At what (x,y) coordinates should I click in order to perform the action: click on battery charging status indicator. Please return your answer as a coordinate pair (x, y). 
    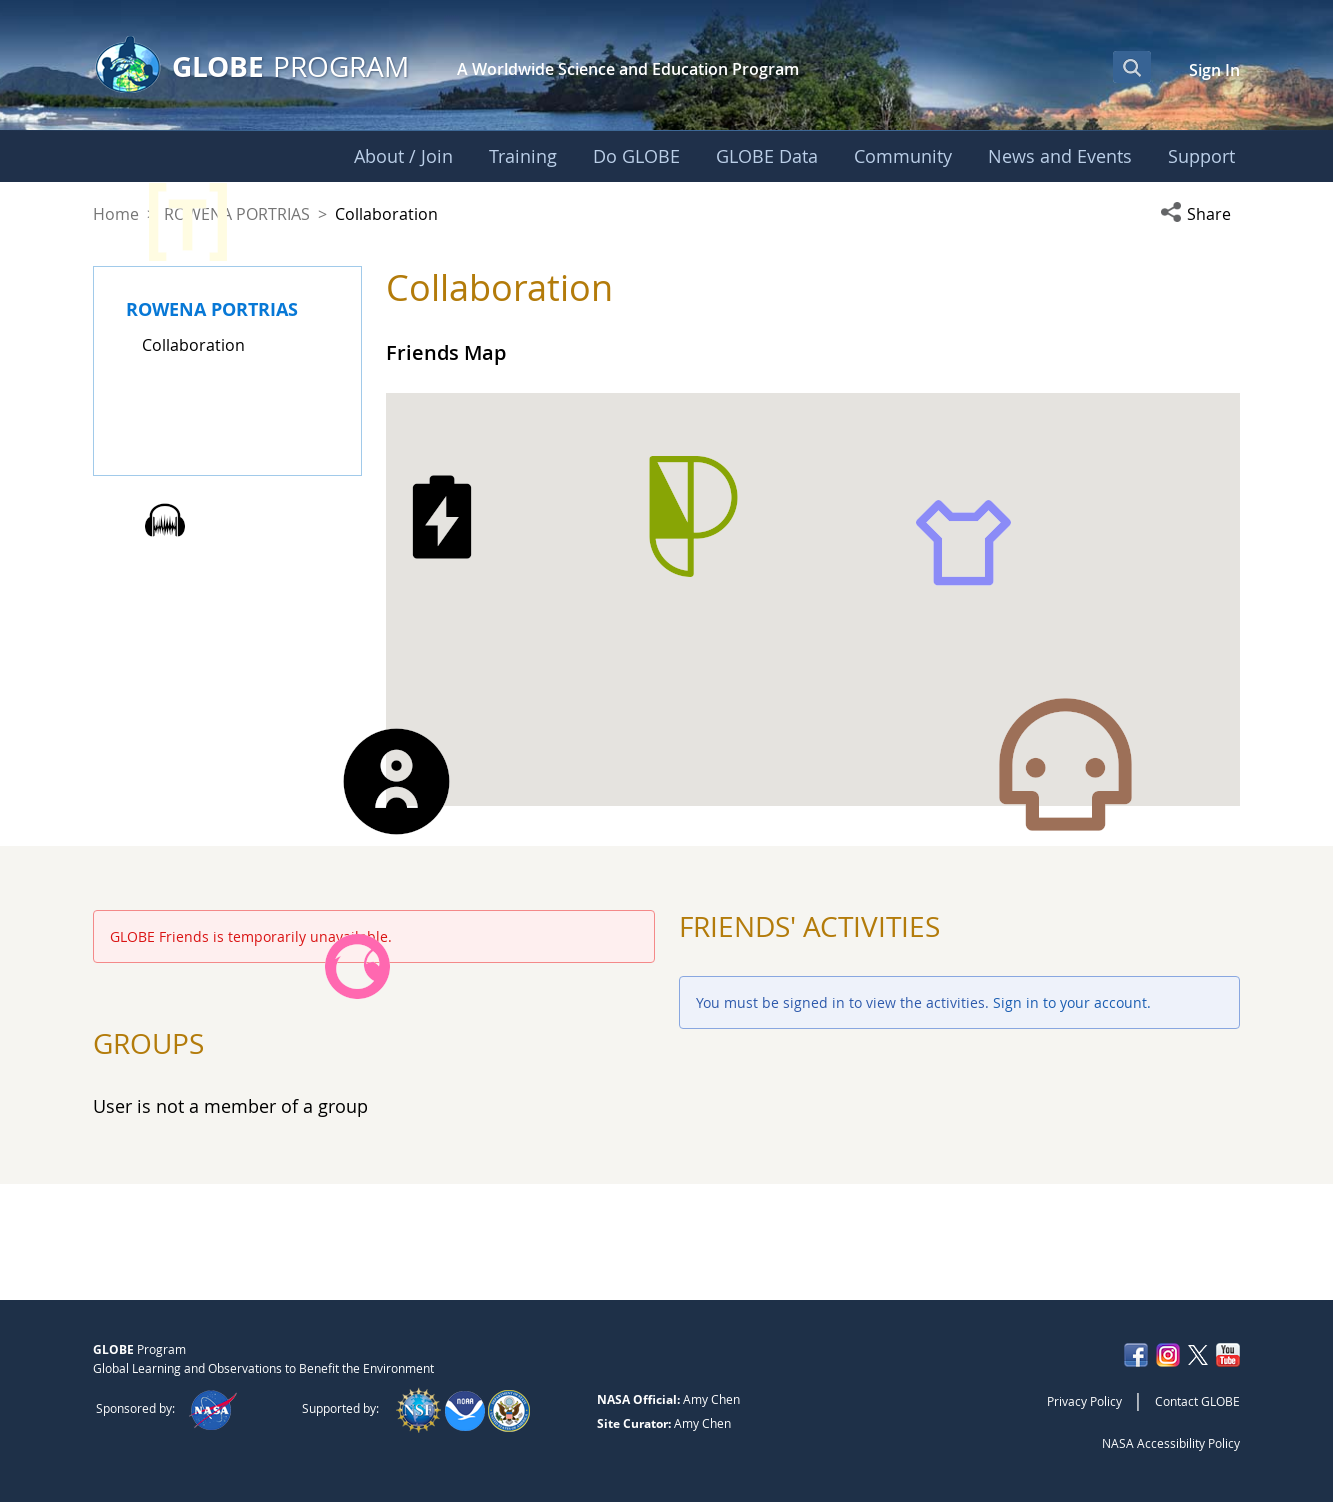
    Looking at the image, I should click on (442, 517).